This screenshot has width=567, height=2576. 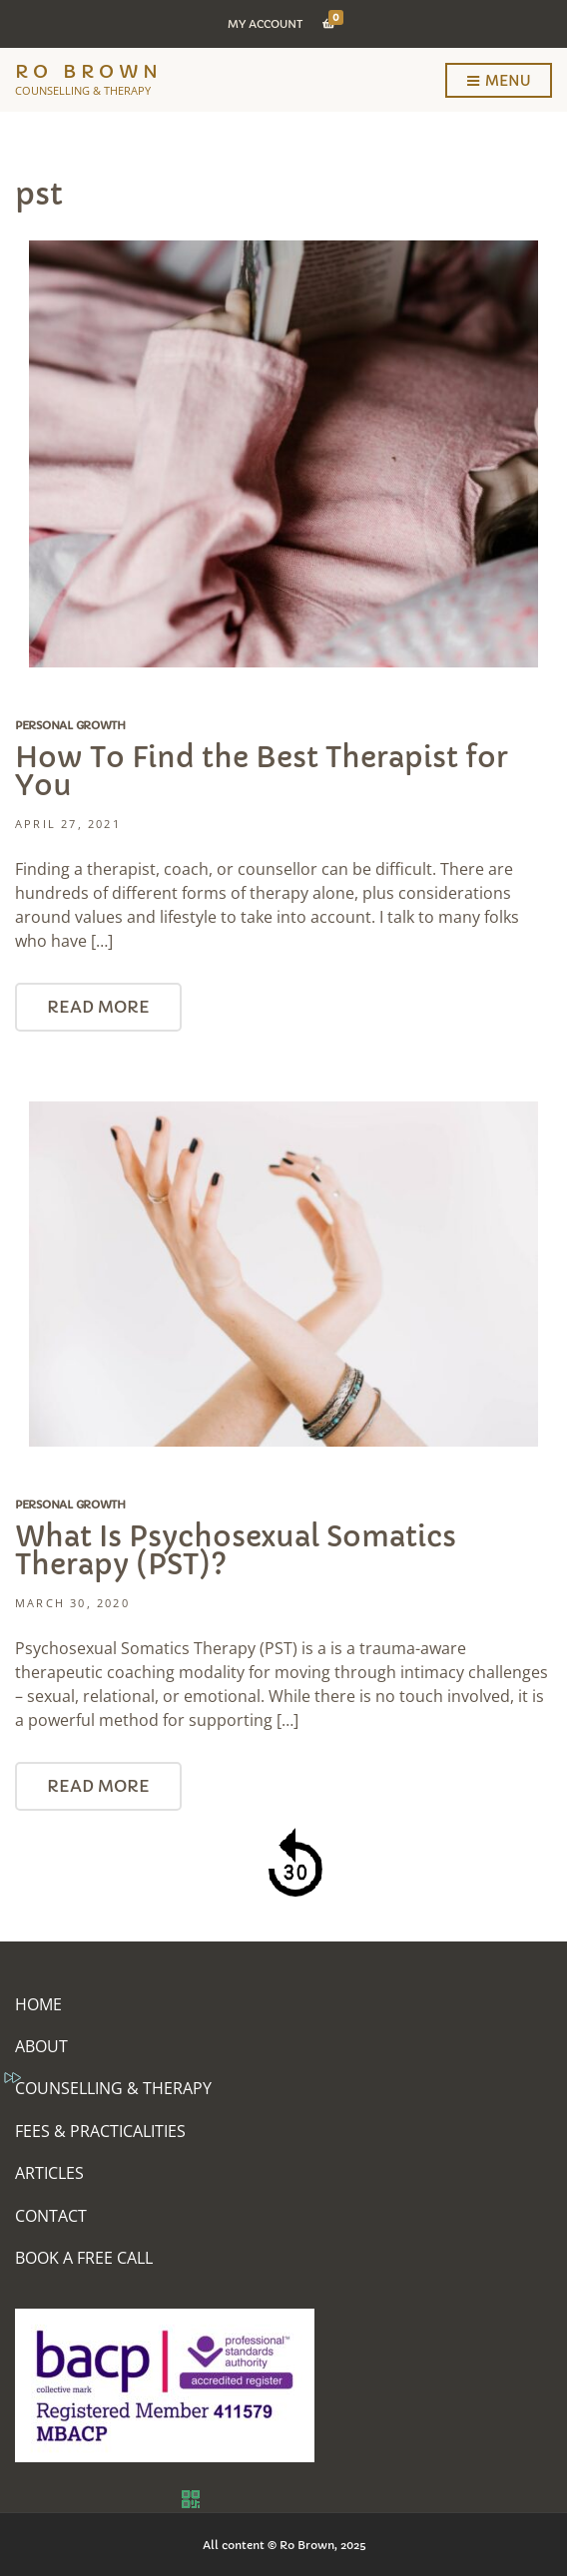 I want to click on skip forward in media playback, so click(x=11, y=2077).